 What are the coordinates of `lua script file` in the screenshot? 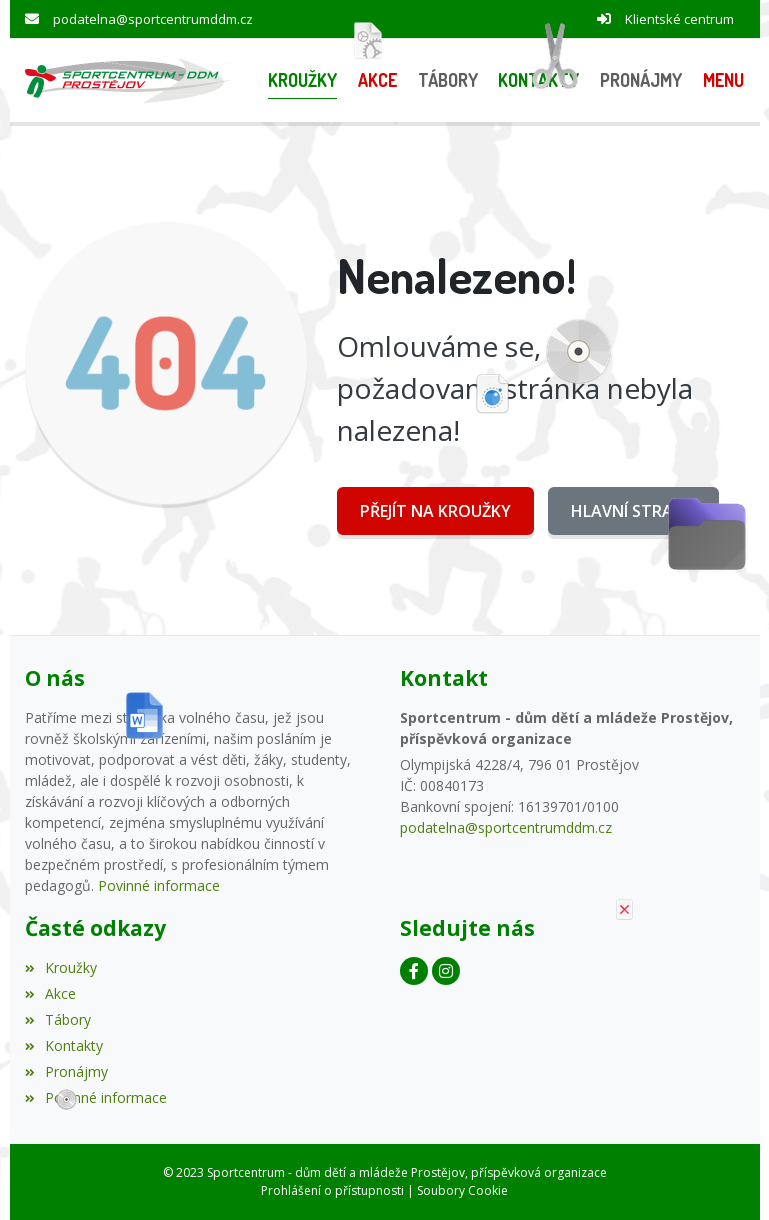 It's located at (492, 393).